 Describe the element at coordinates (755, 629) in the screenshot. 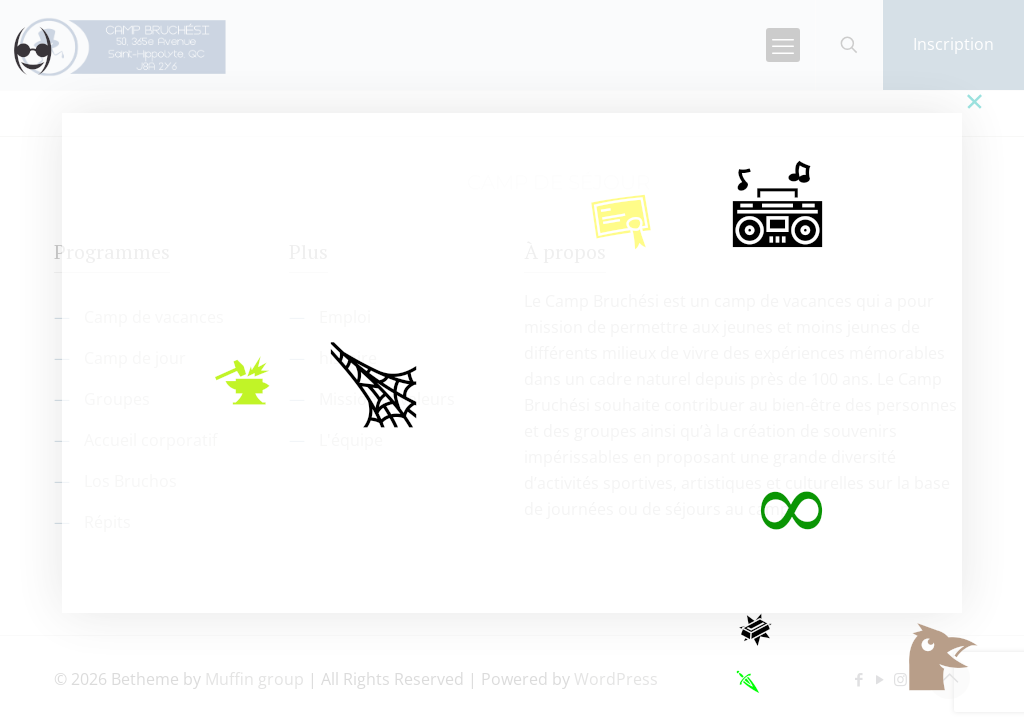

I see `view in-game currency or gold balance` at that location.